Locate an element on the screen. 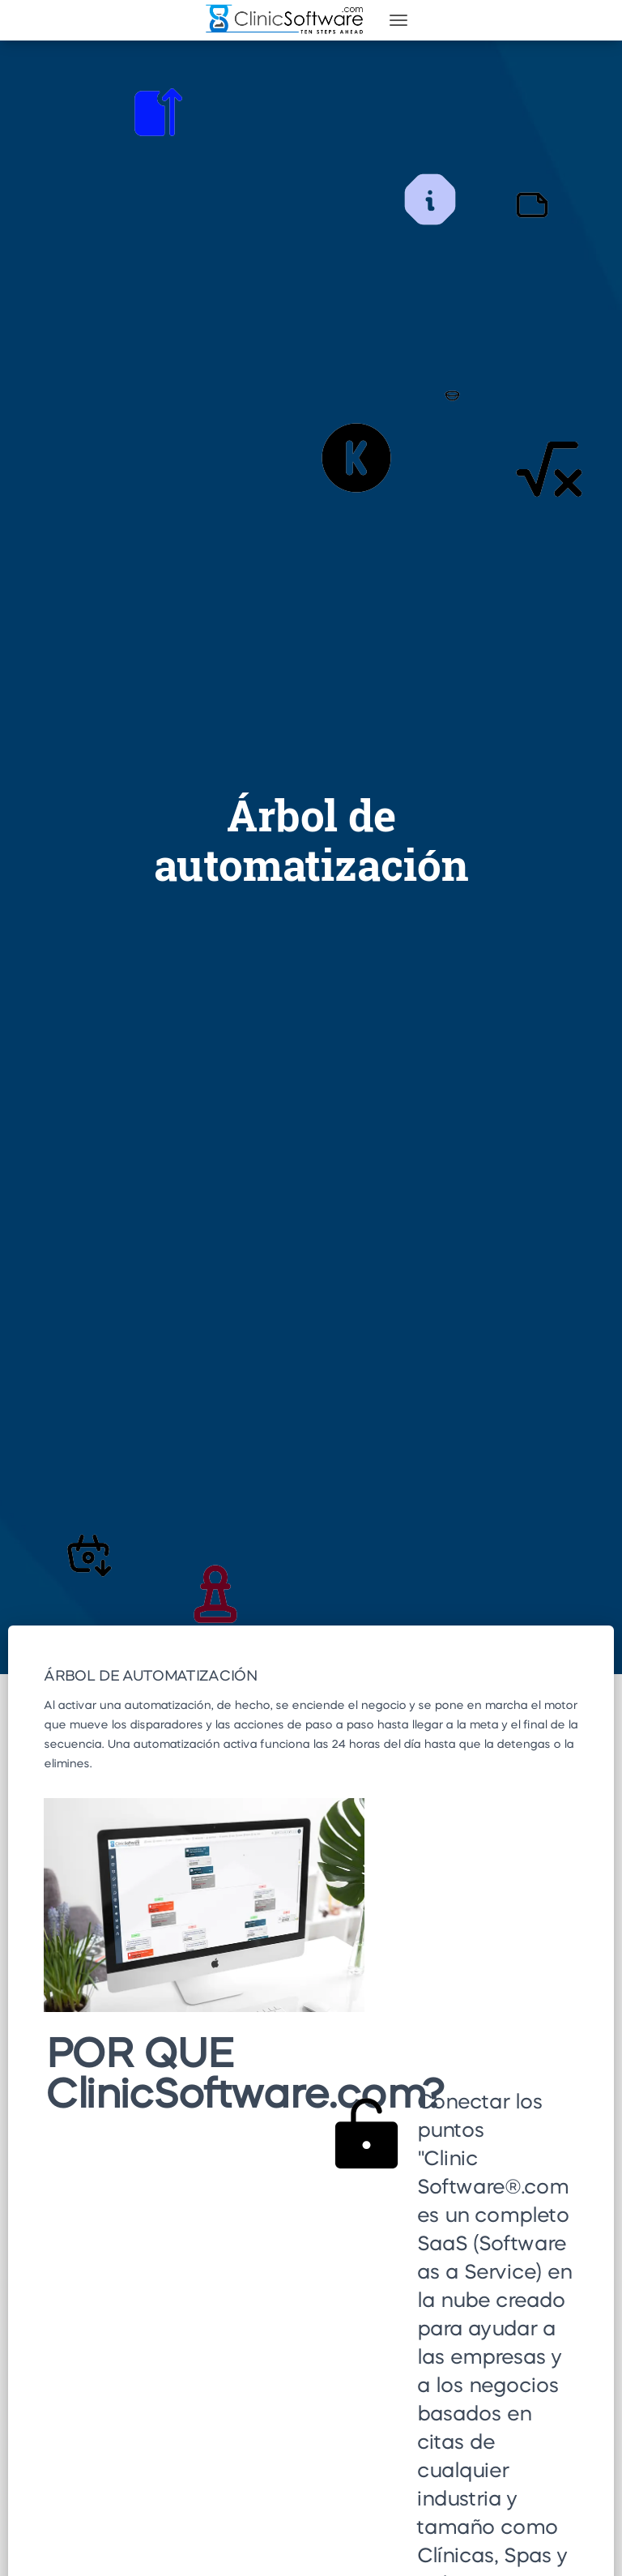 This screenshot has width=622, height=2576. play chess or board games is located at coordinates (215, 1596).